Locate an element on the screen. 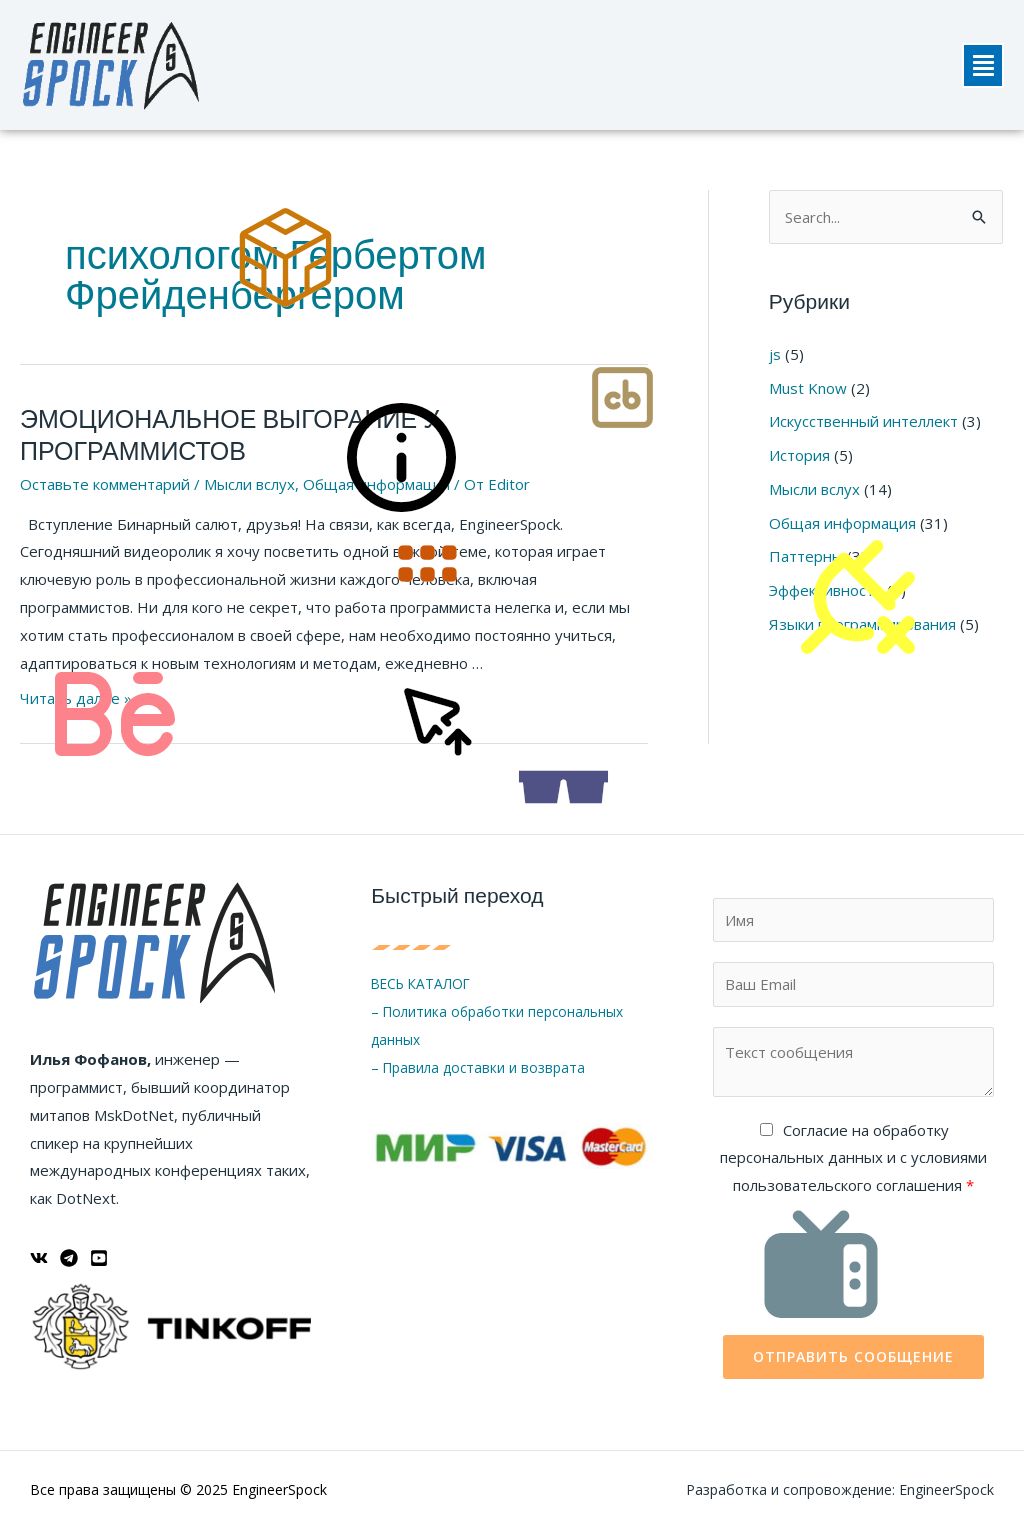  disconnected or unplugged device is located at coordinates (858, 597).